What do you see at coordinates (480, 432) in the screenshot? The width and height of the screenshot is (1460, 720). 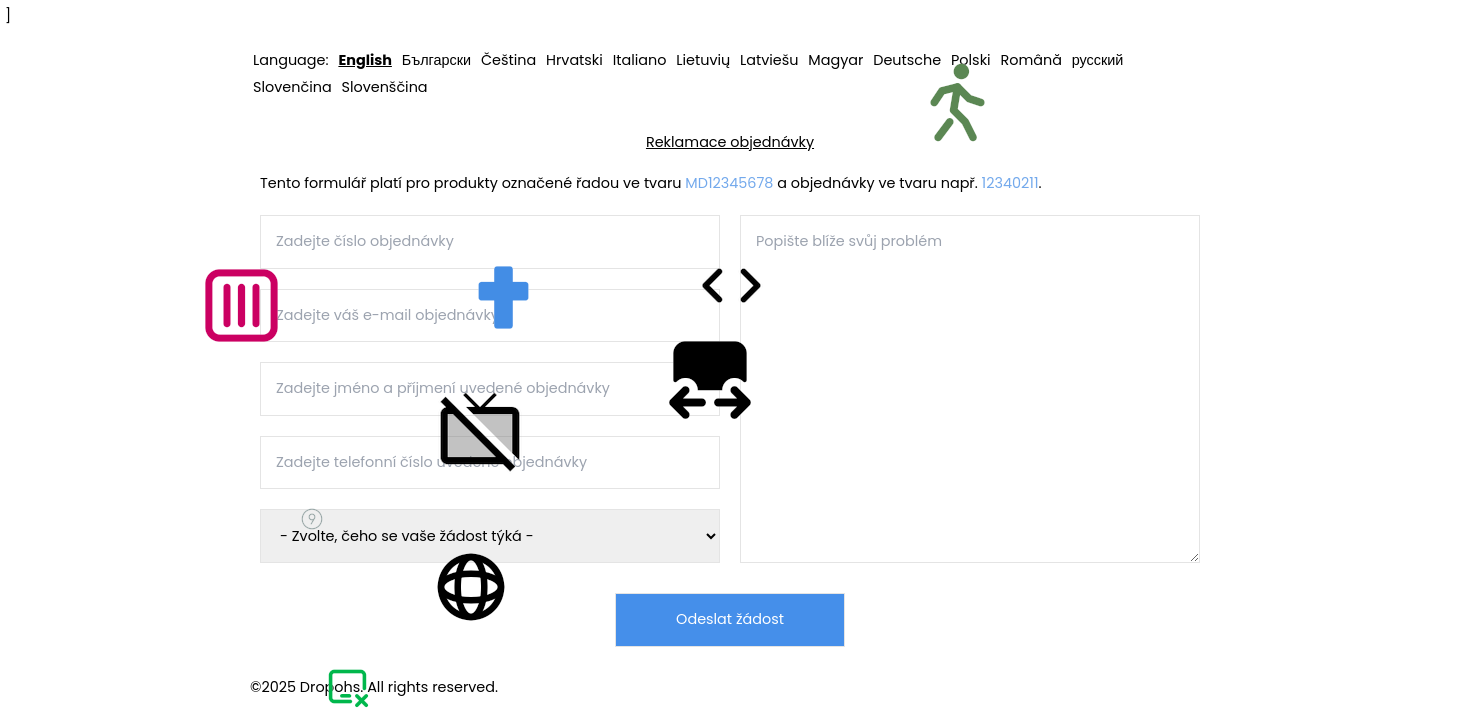 I see `tv is currently off or unavailable` at bounding box center [480, 432].